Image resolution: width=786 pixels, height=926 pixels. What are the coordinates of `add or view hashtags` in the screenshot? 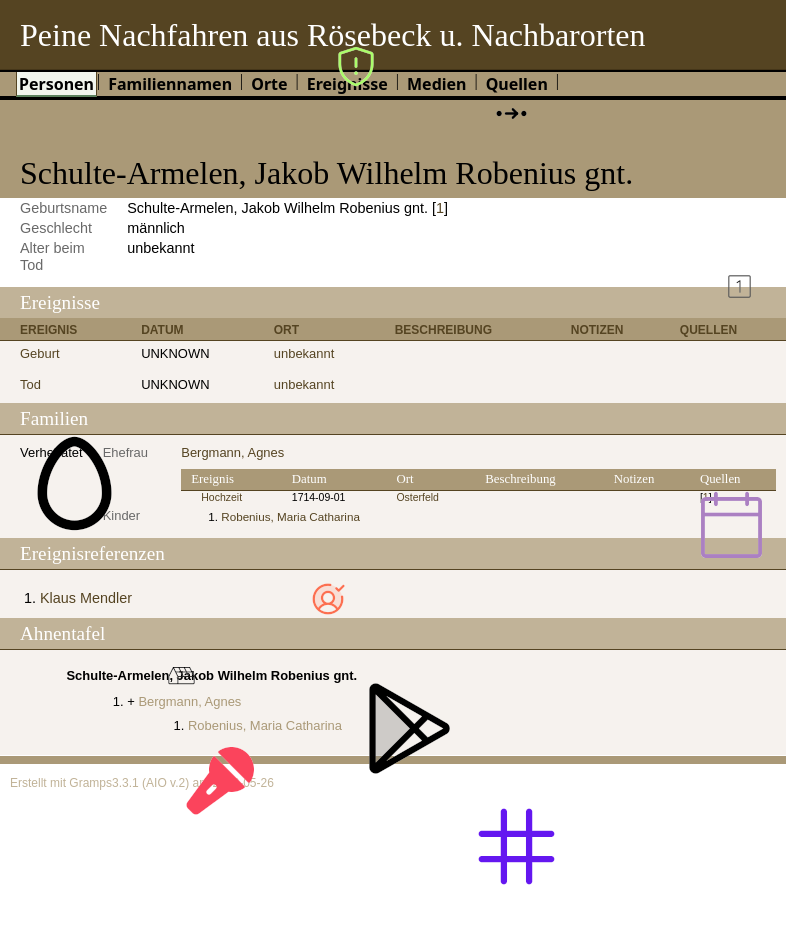 It's located at (516, 846).